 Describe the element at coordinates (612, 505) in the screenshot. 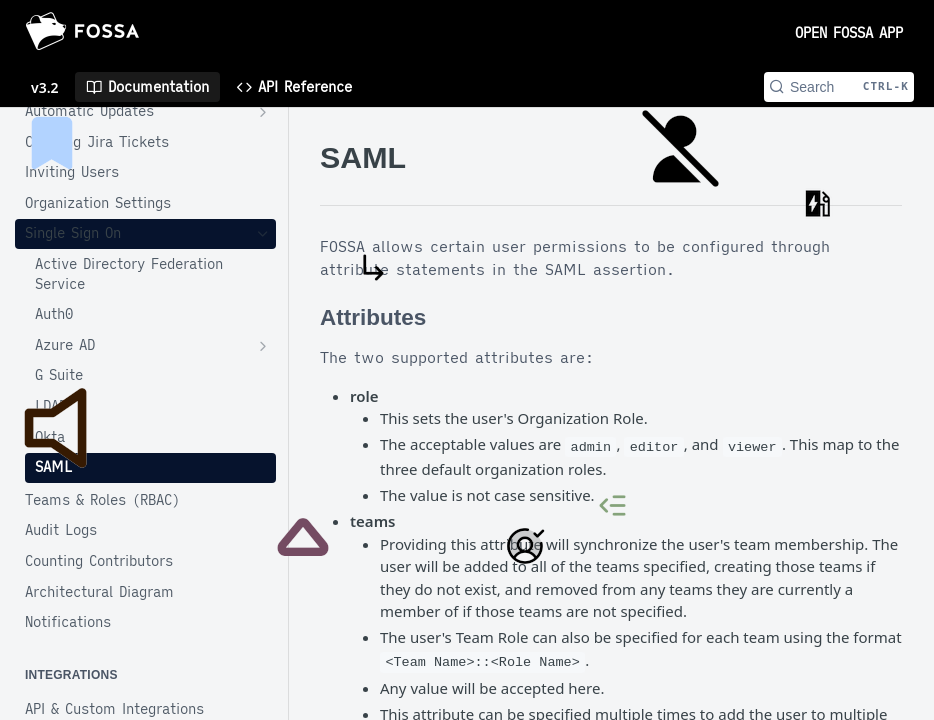

I see `decrease text indentation` at that location.